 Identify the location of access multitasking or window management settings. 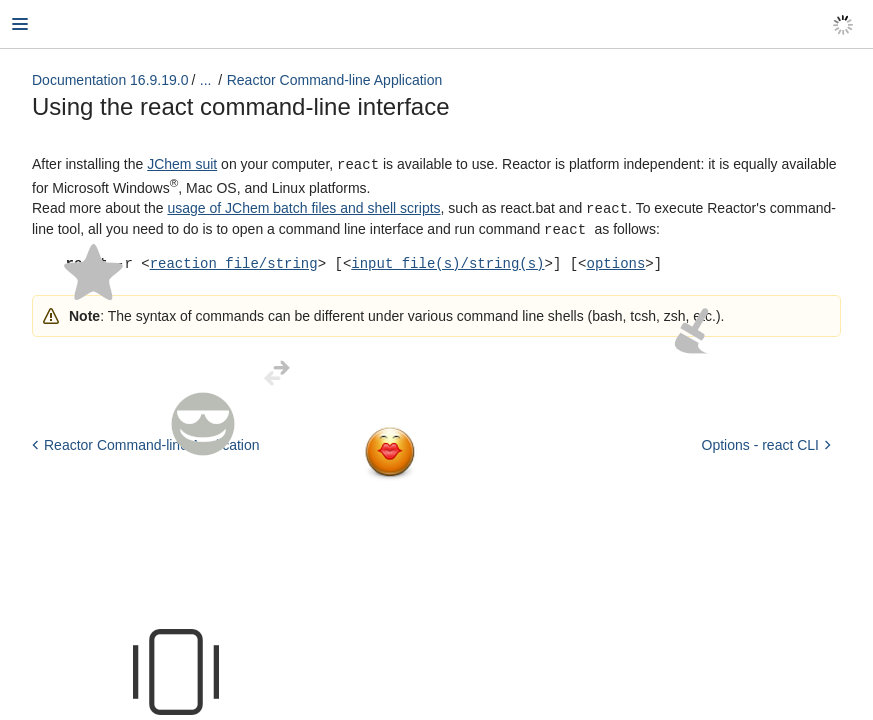
(176, 672).